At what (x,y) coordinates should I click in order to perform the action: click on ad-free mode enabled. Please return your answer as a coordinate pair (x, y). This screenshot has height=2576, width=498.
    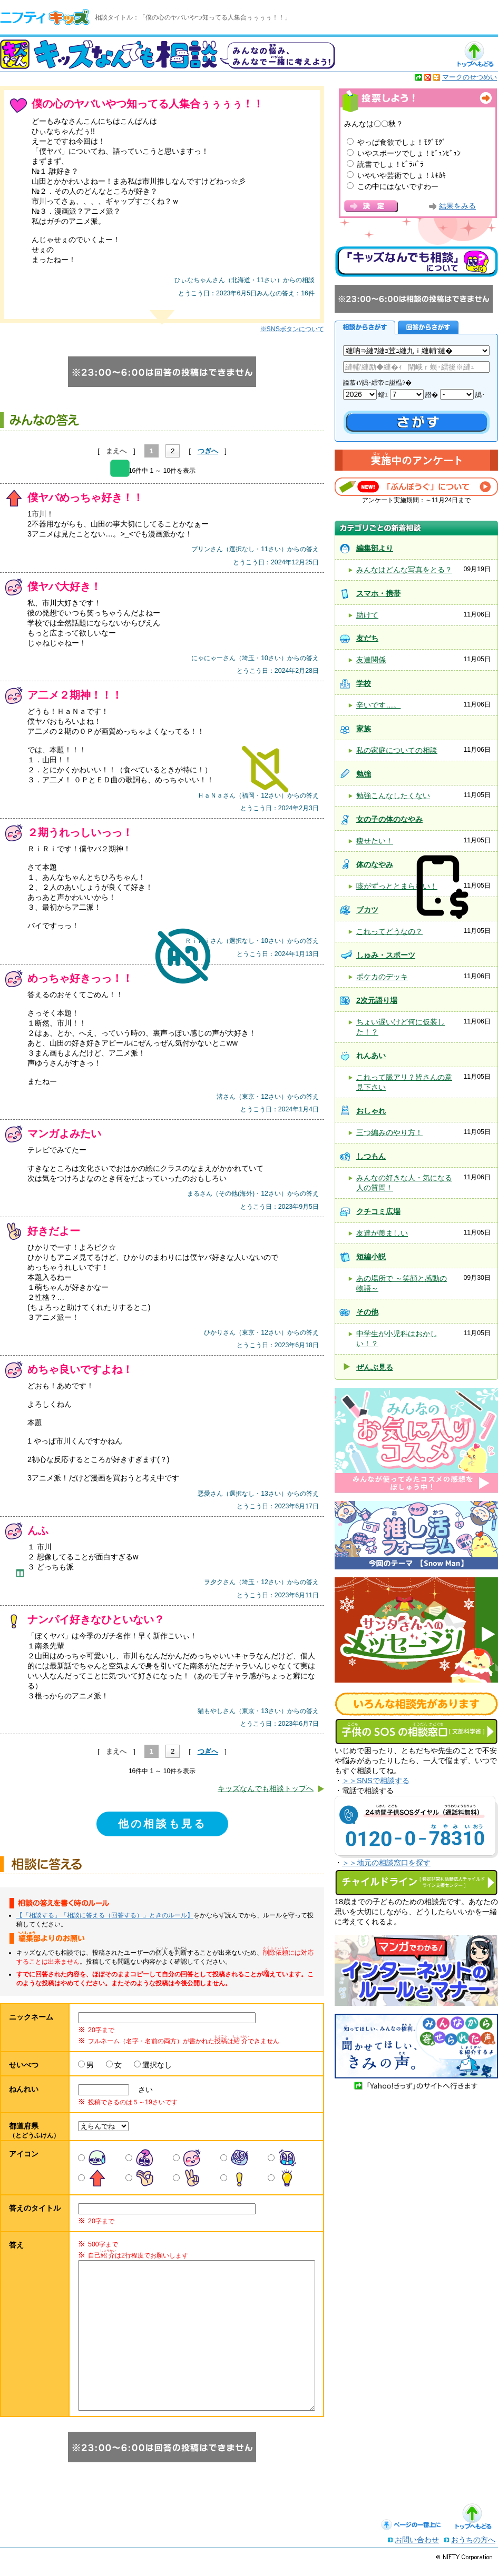
    Looking at the image, I should click on (183, 956).